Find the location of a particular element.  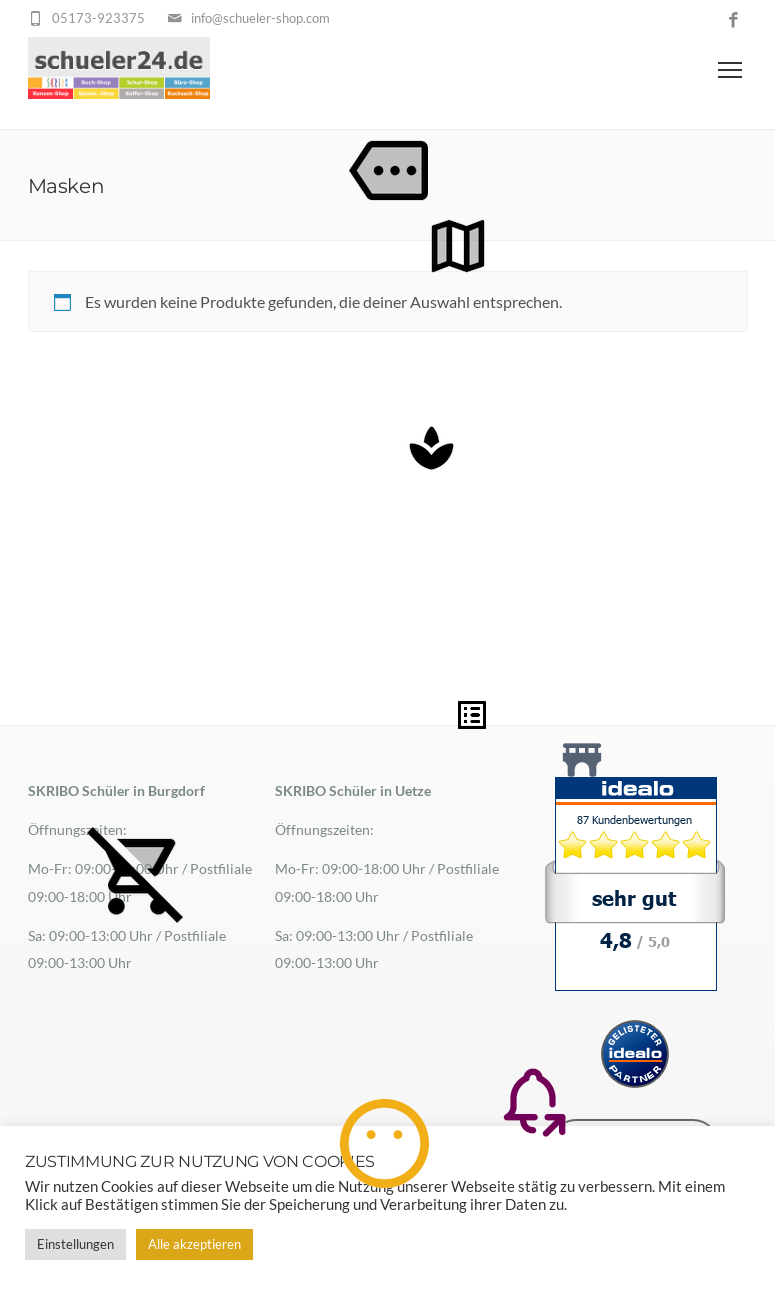

remove item from shopping cart is located at coordinates (137, 872).